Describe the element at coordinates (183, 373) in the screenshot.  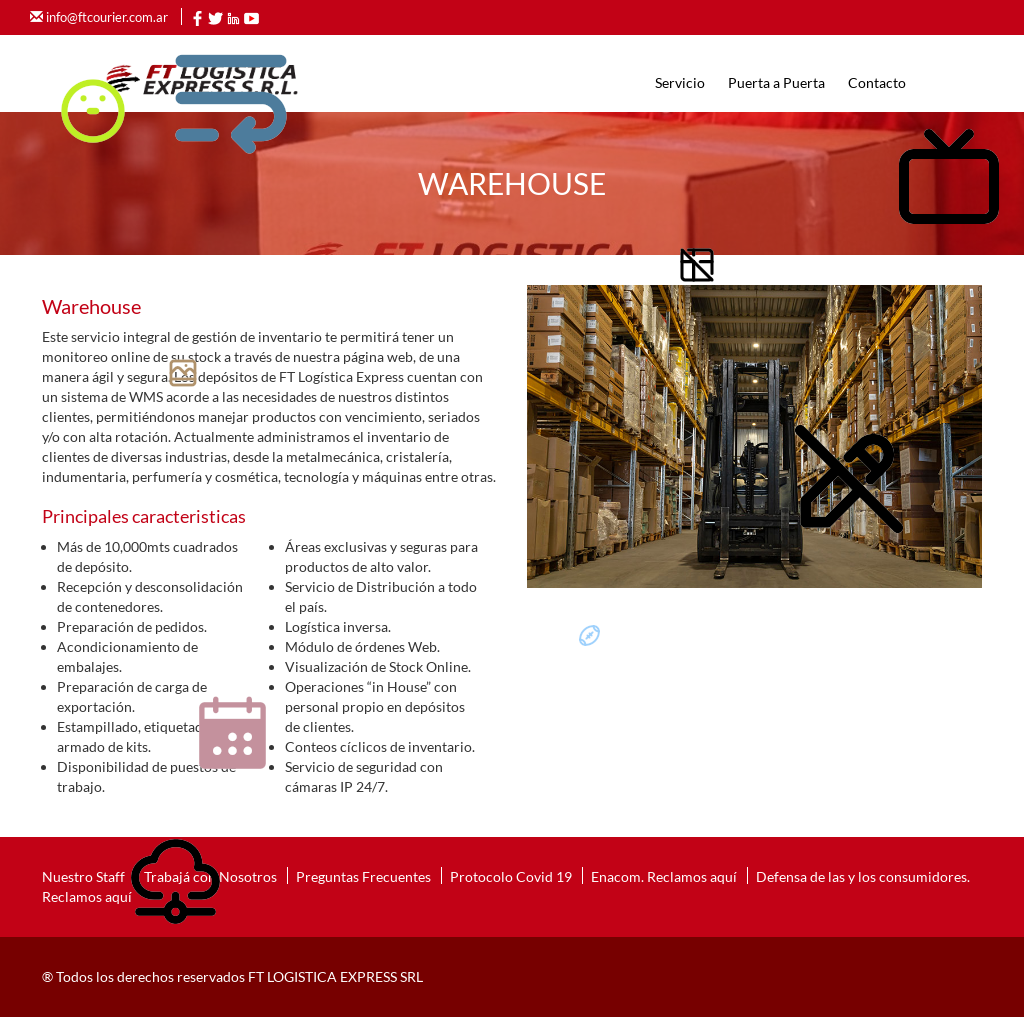
I see `view instant photos or polaroid-style images` at that location.